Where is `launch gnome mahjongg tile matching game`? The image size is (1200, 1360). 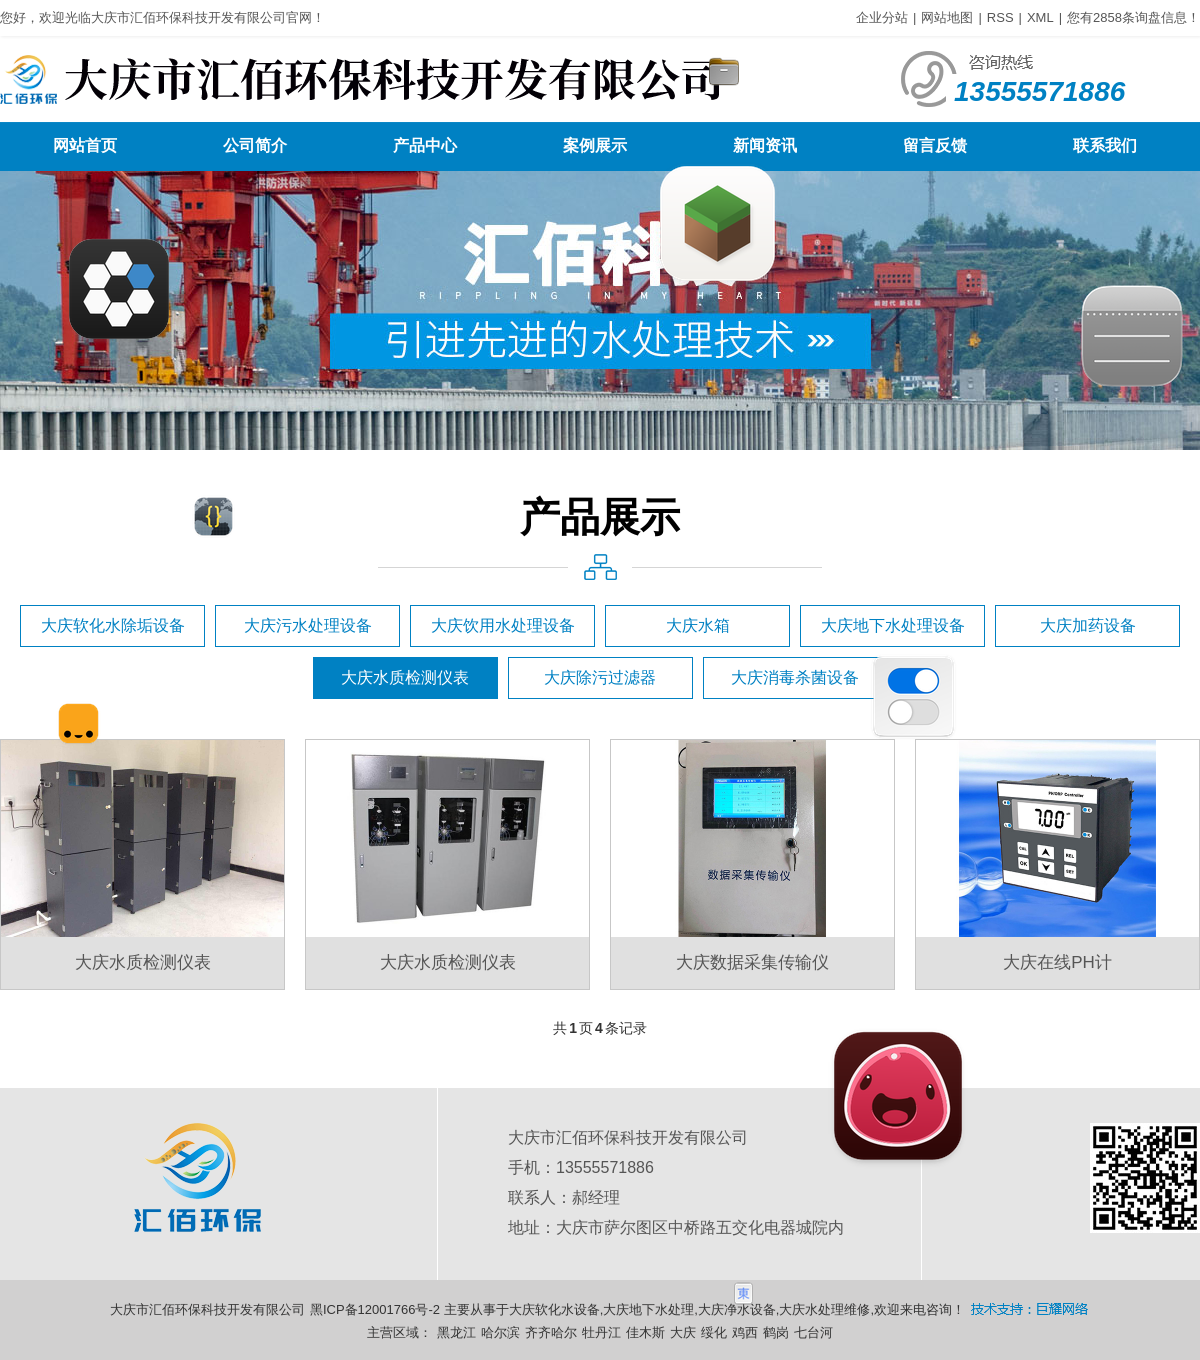
launch gnome mahjongg tile matching game is located at coordinates (743, 1293).